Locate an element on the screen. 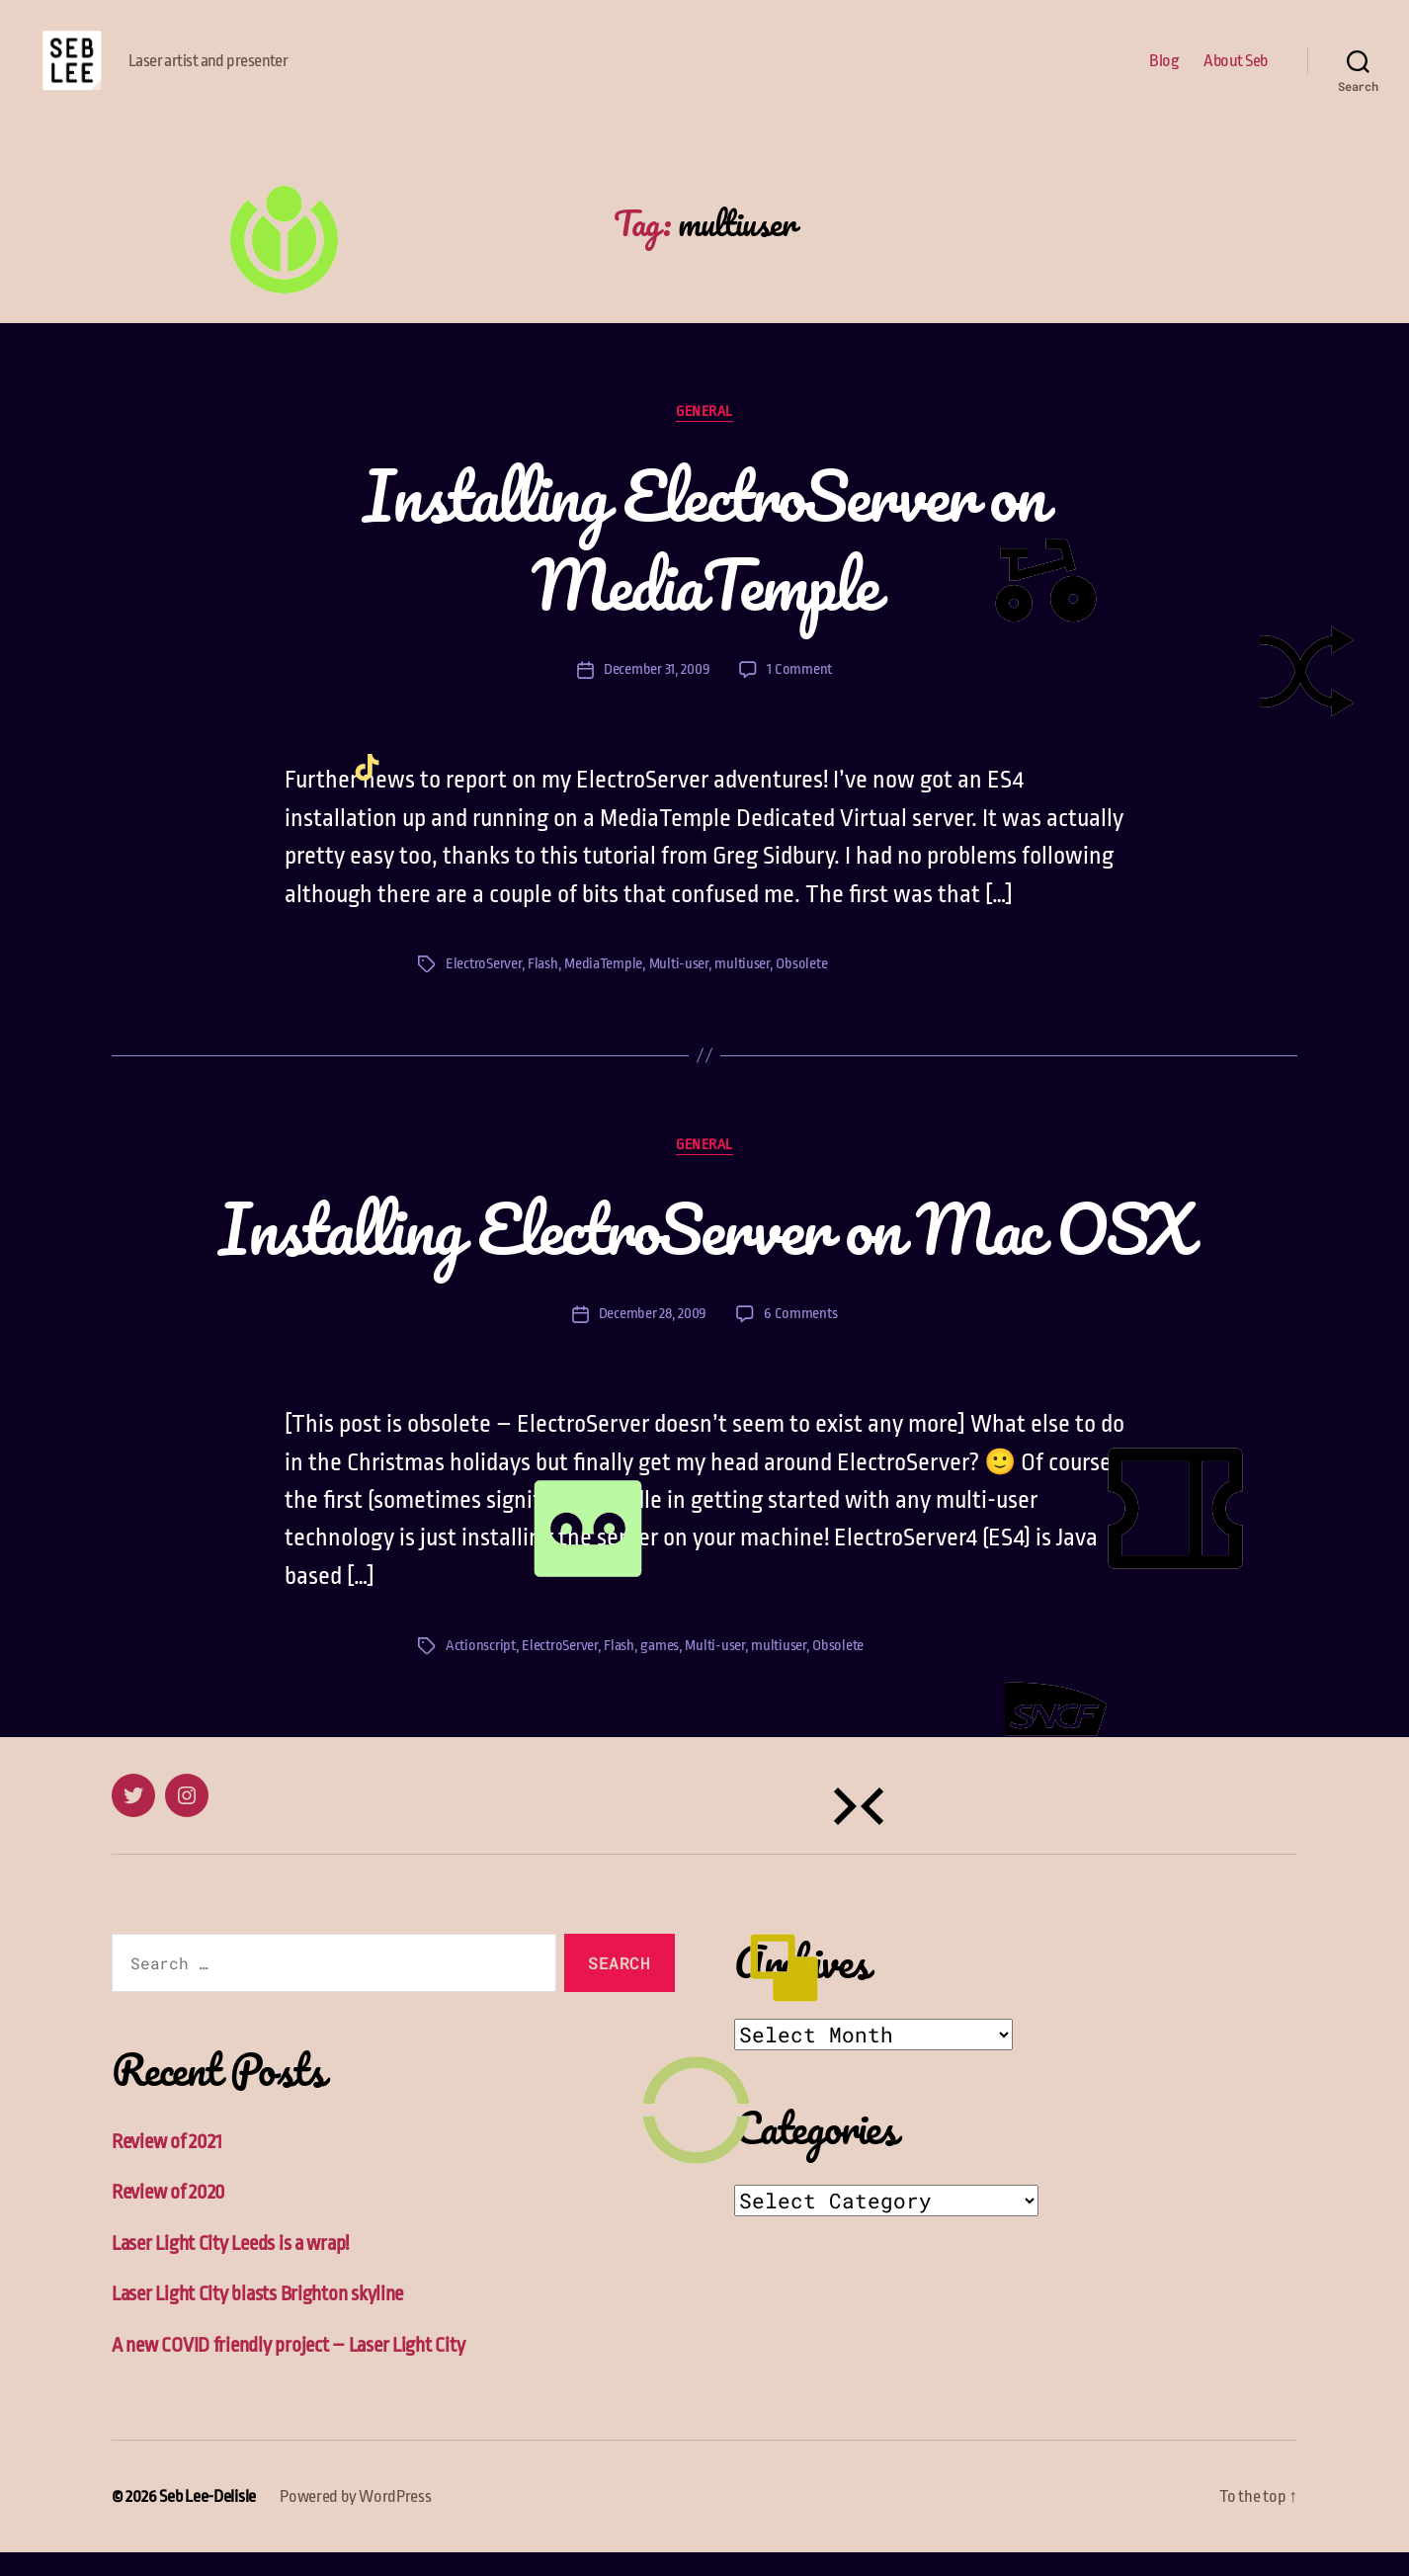 Image resolution: width=1409 pixels, height=2576 pixels. view nearby bike rental stations is located at coordinates (1045, 580).